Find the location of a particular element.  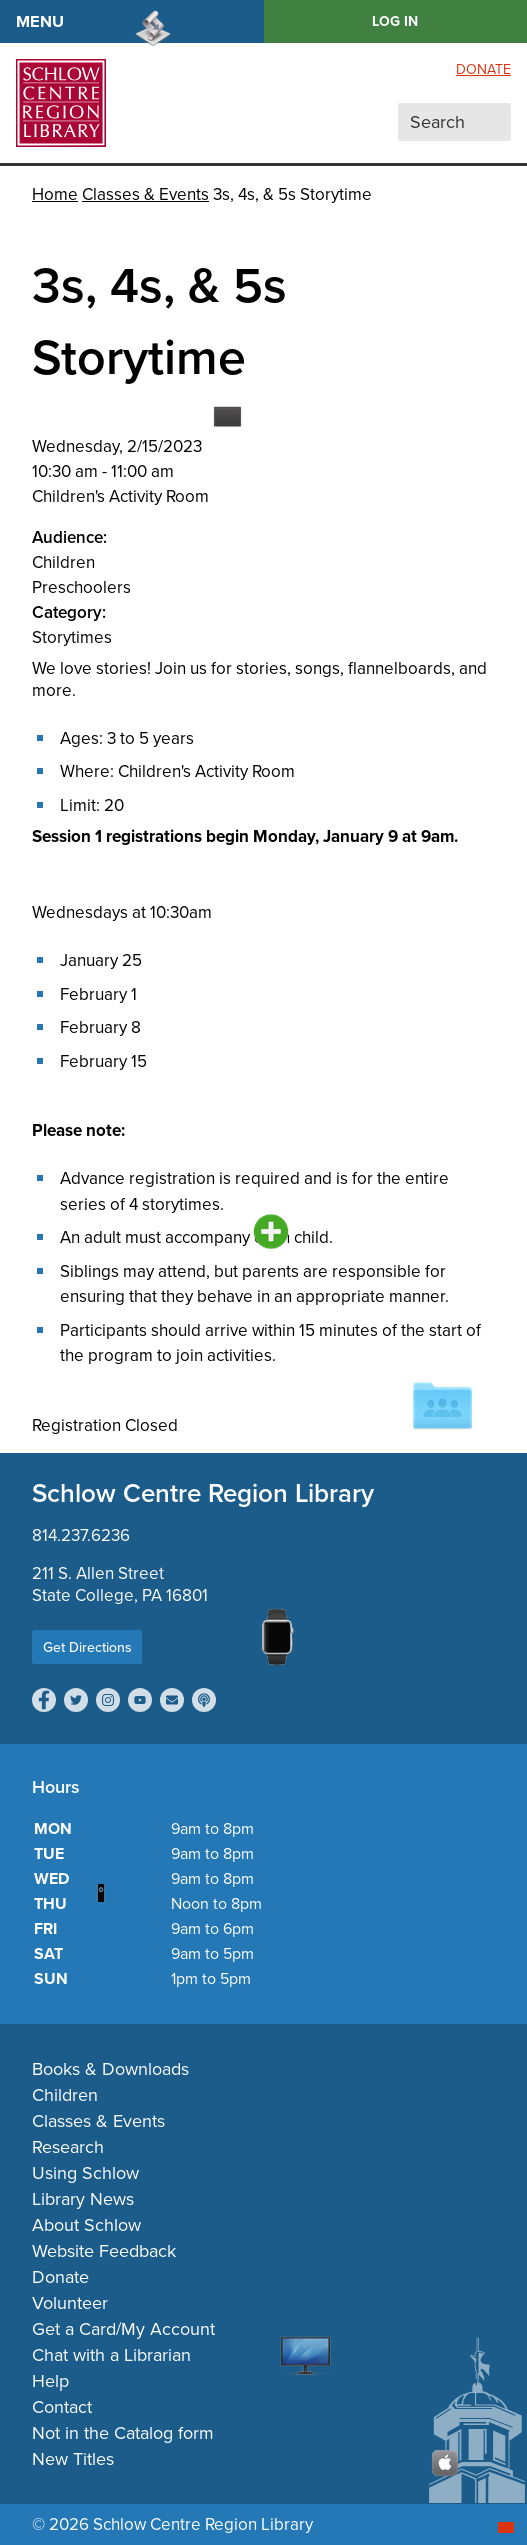

apple watch device in connected devices list is located at coordinates (277, 1637).